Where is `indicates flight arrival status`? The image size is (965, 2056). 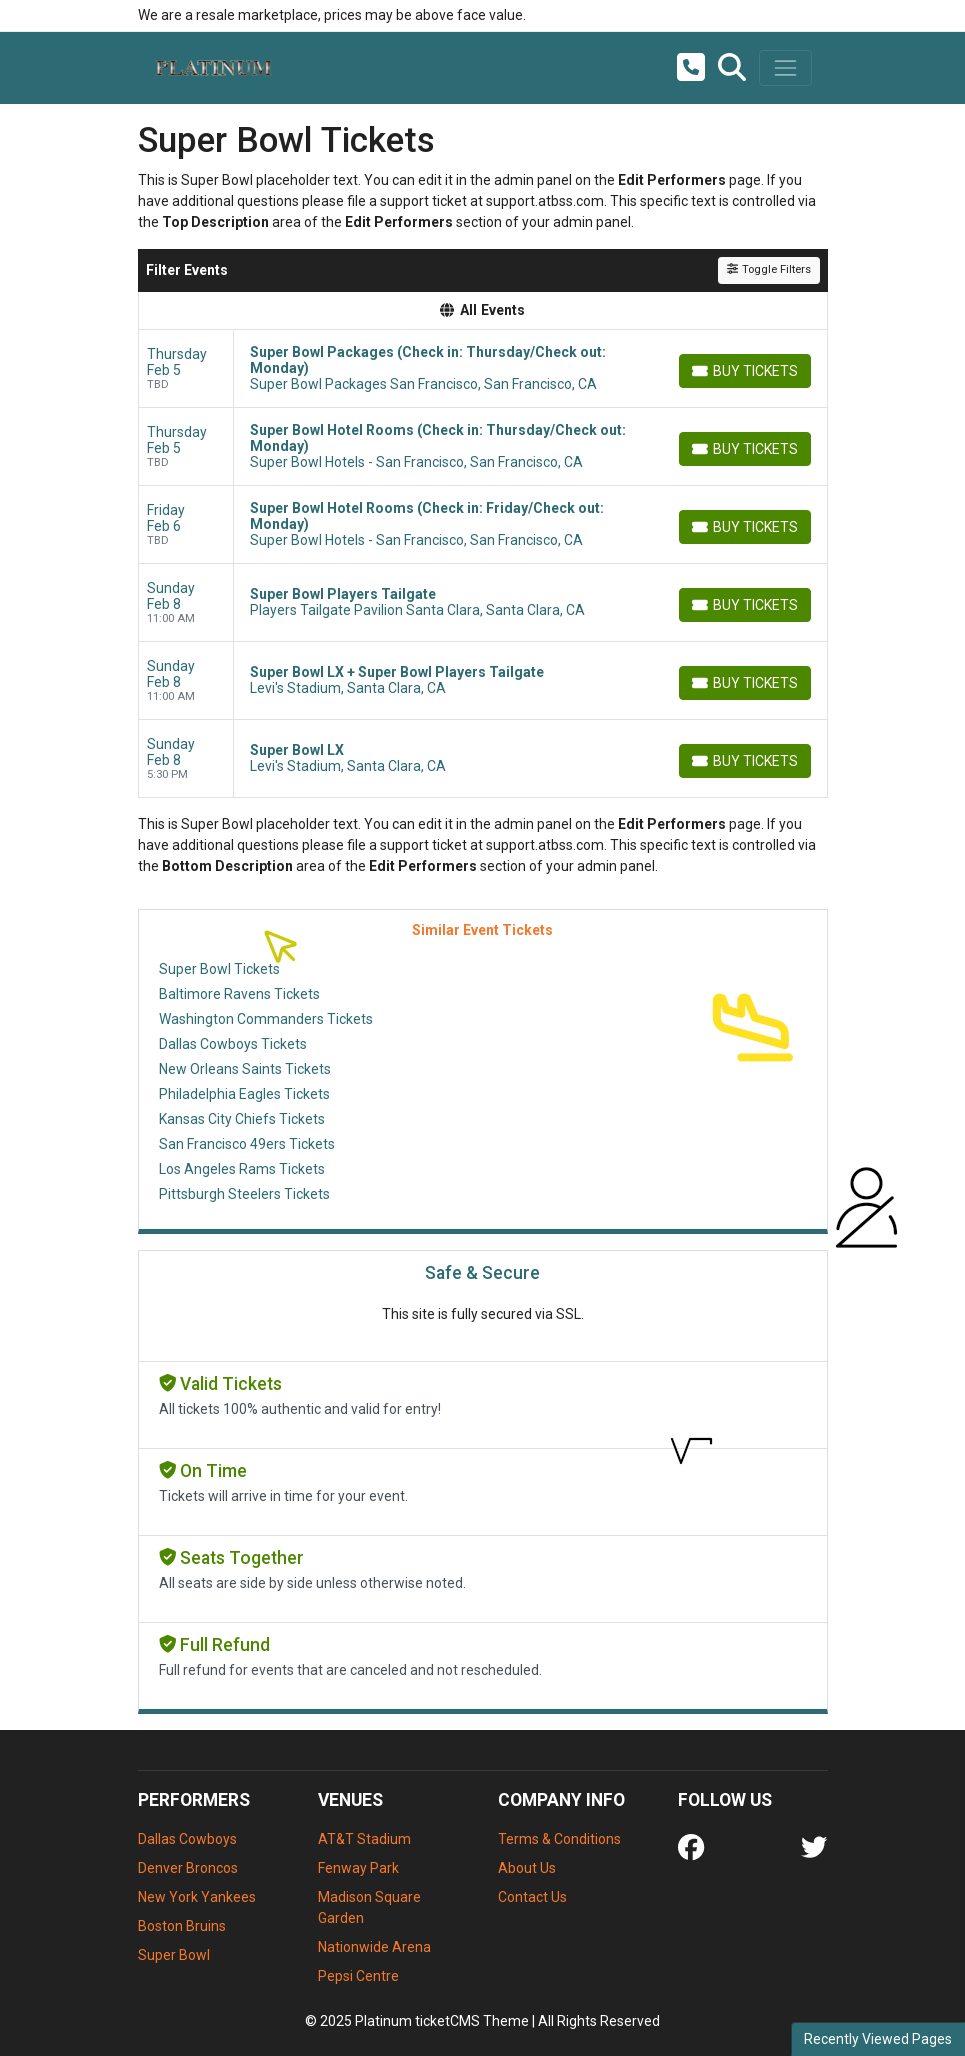
indicates flight arrival status is located at coordinates (749, 1027).